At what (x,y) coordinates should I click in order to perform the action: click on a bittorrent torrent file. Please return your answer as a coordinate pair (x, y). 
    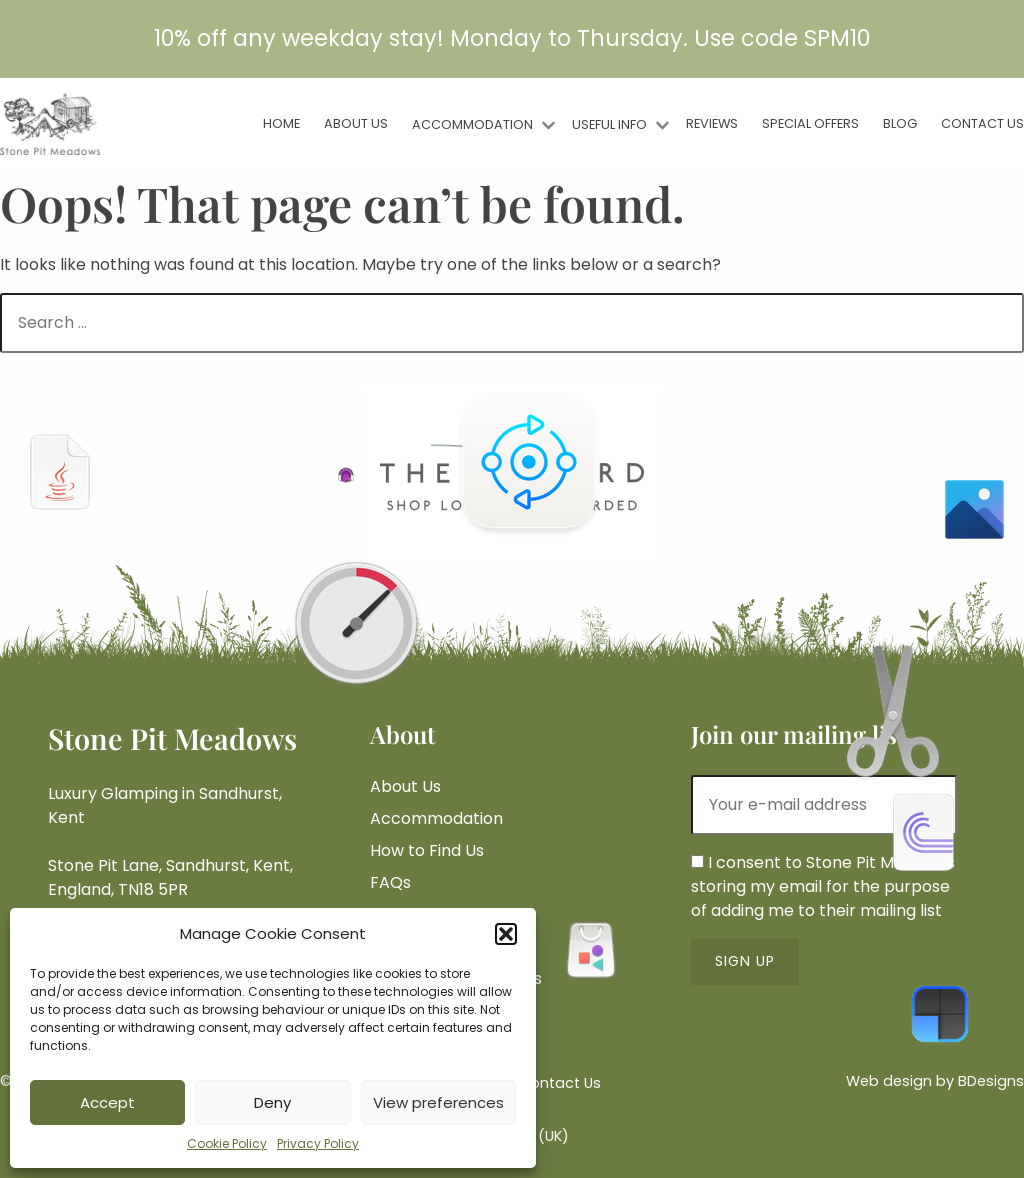
    Looking at the image, I should click on (923, 832).